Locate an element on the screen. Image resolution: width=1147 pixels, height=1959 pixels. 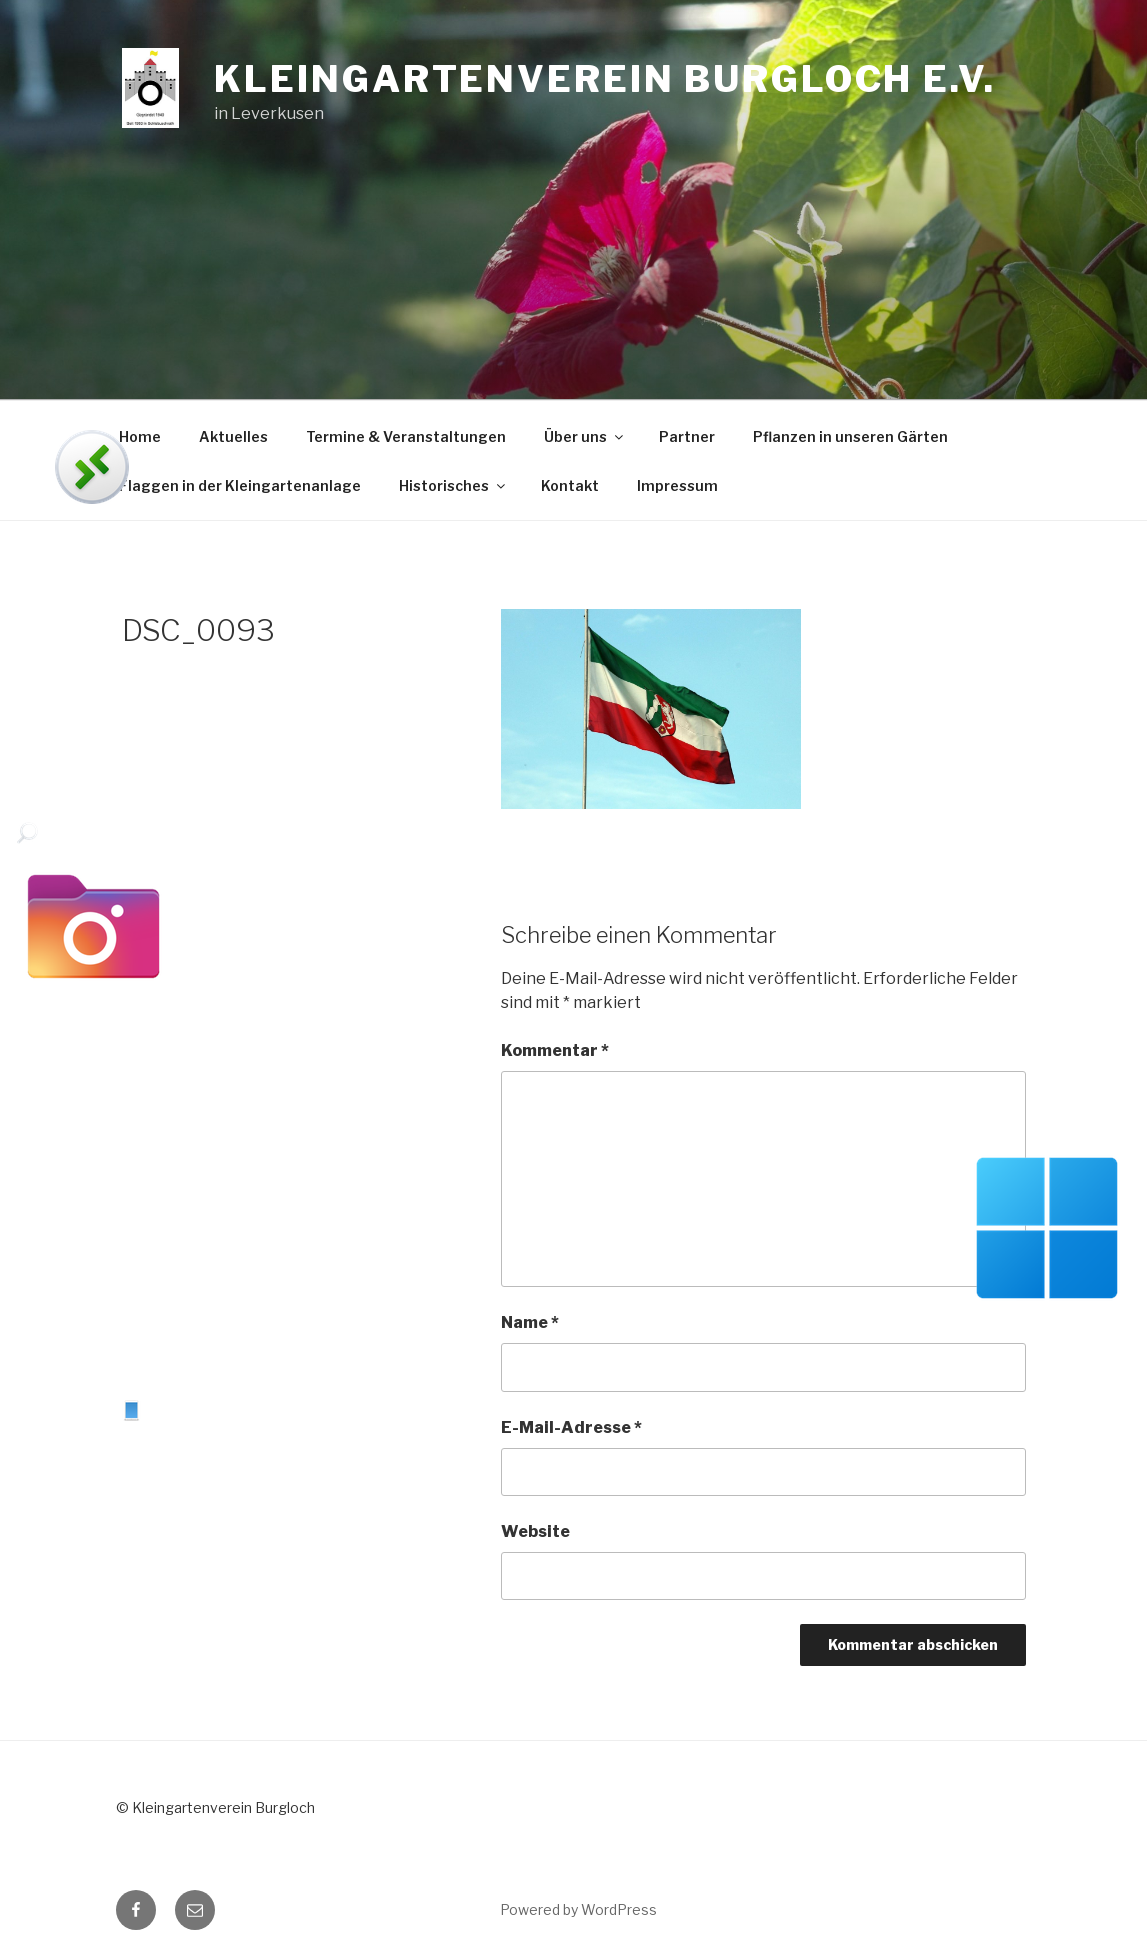
open the Windows start menu is located at coordinates (1047, 1228).